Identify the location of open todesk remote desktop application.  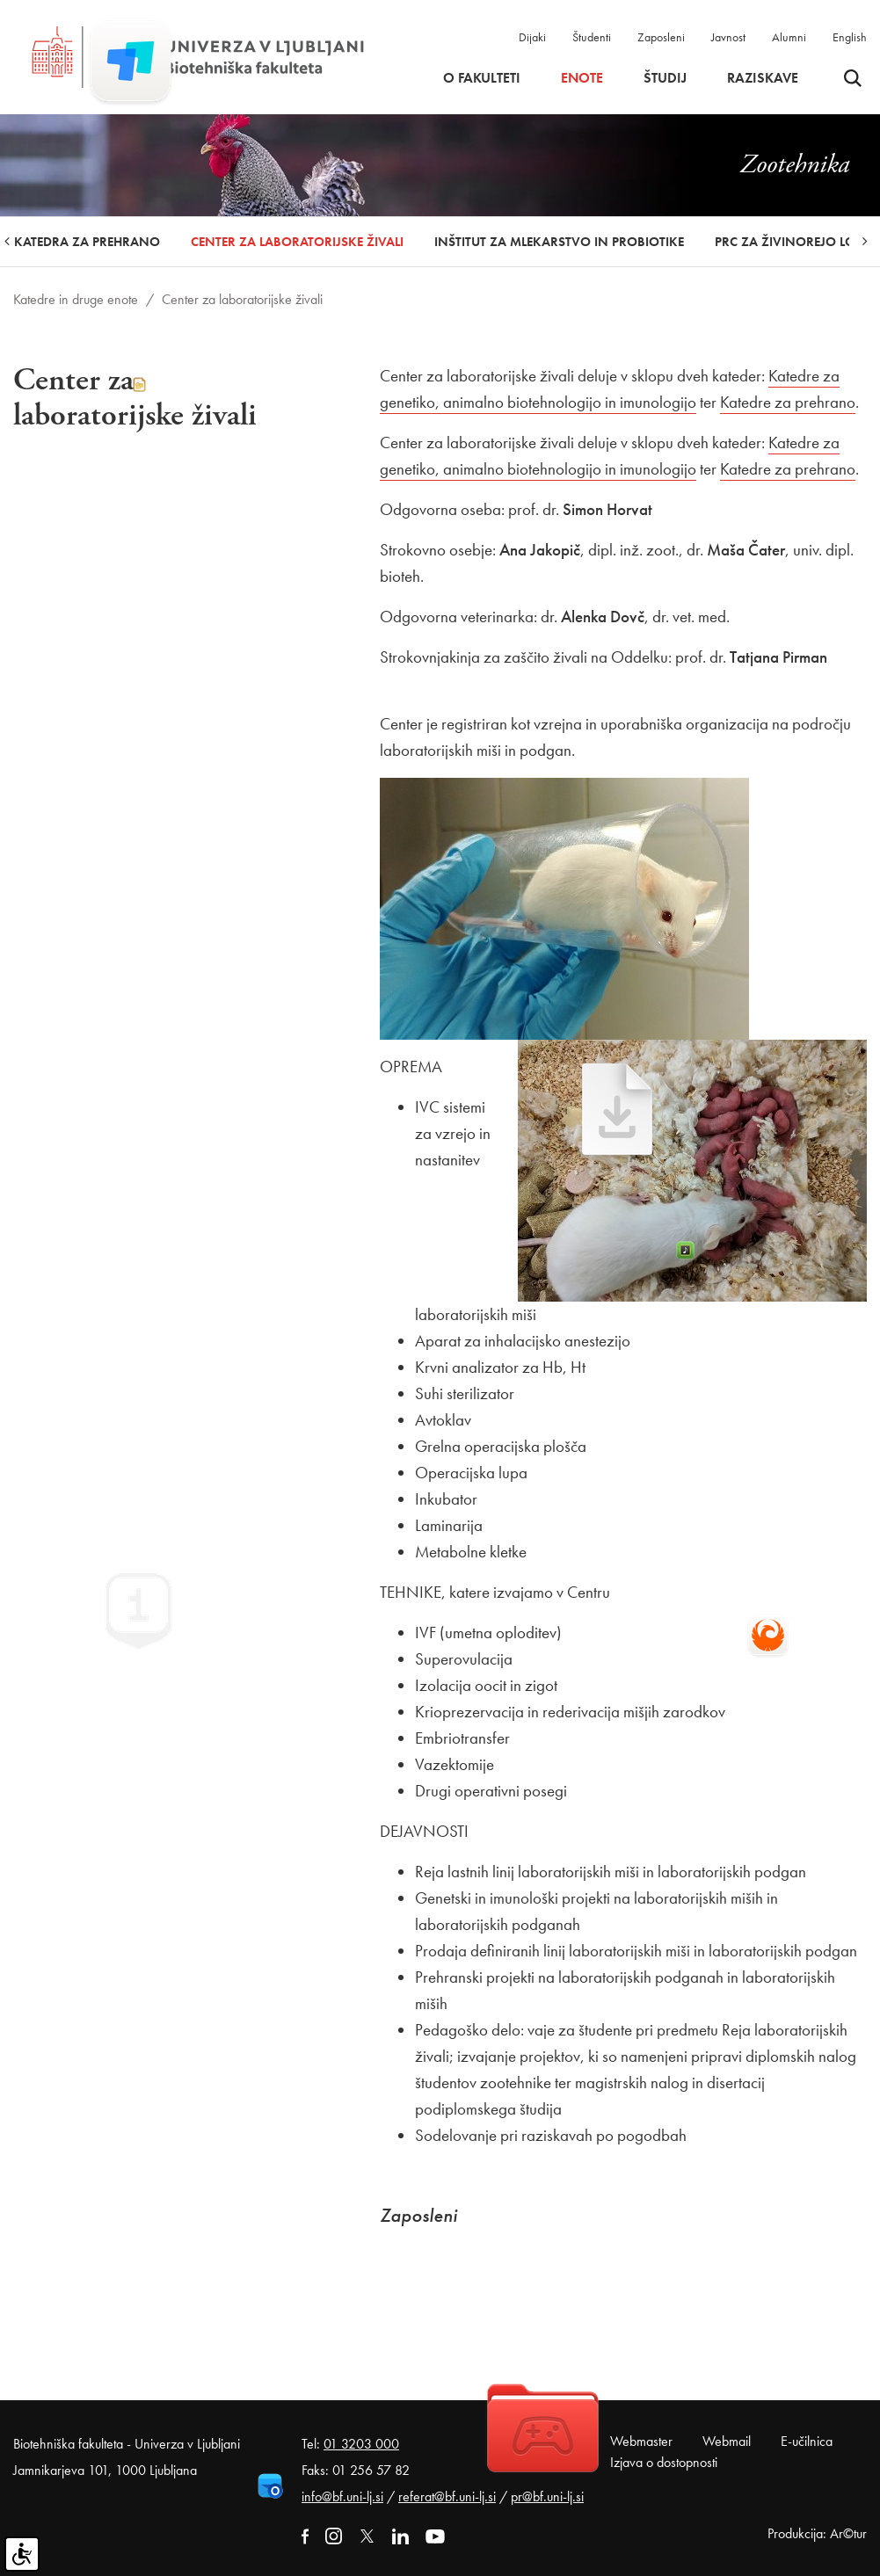
(130, 61).